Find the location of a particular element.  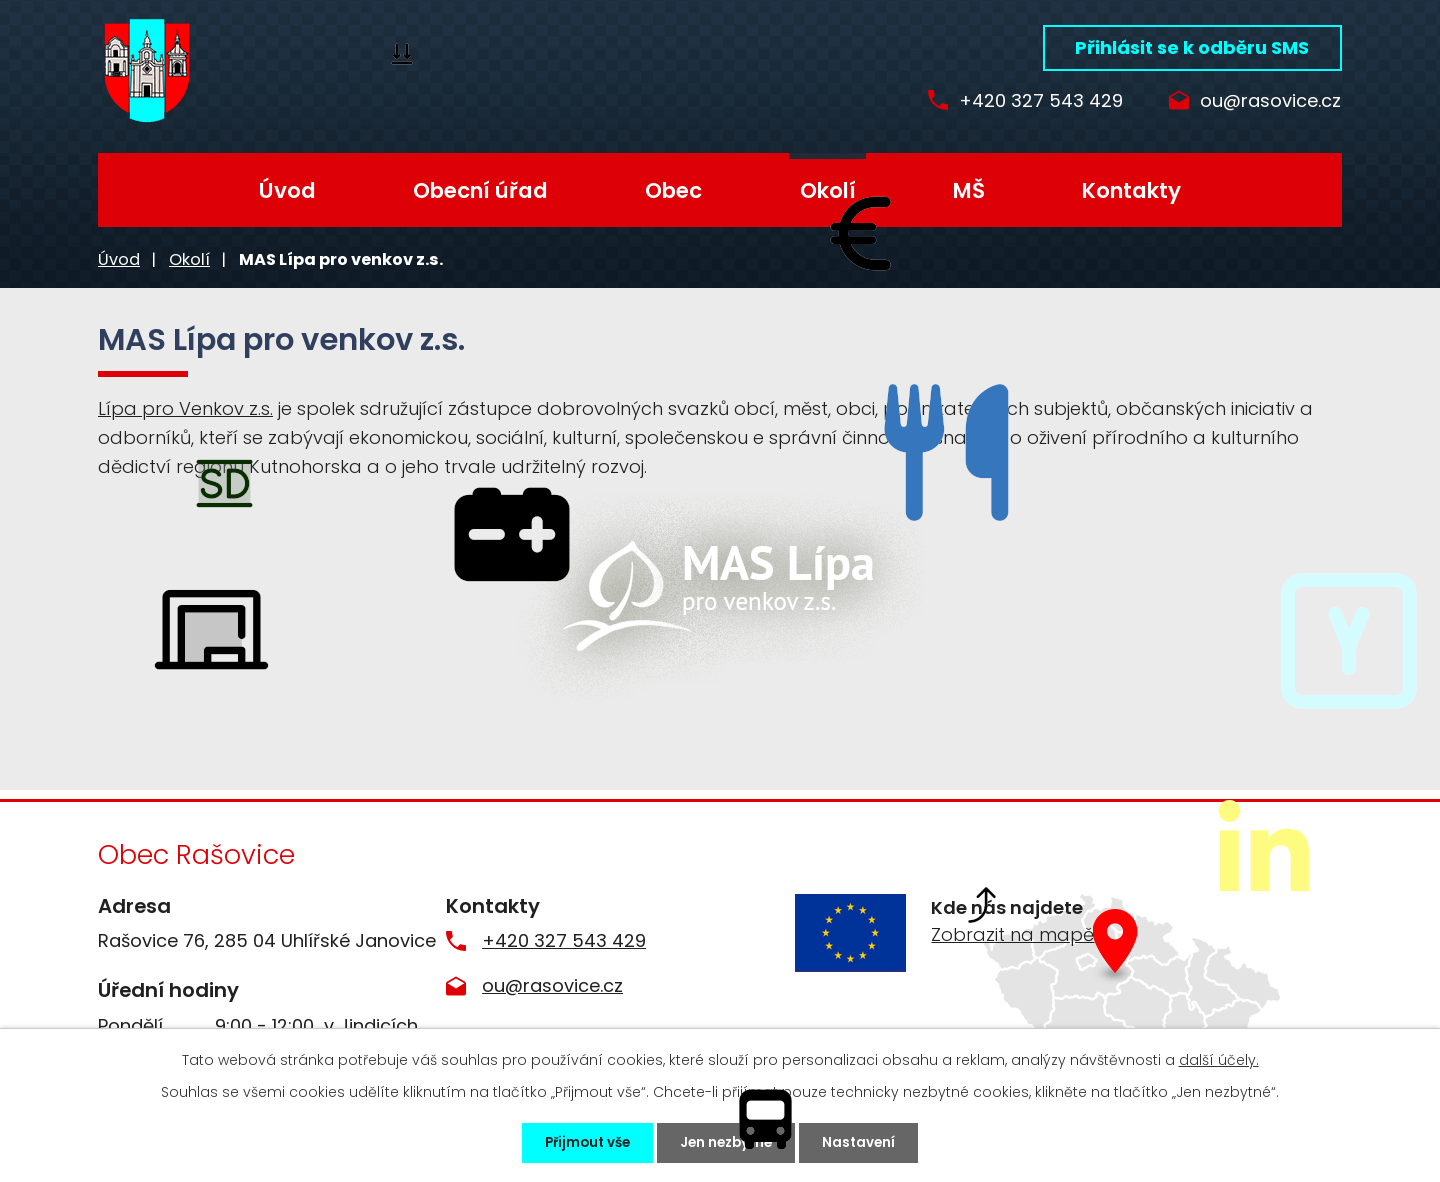

check vehicle battery status is located at coordinates (512, 538).